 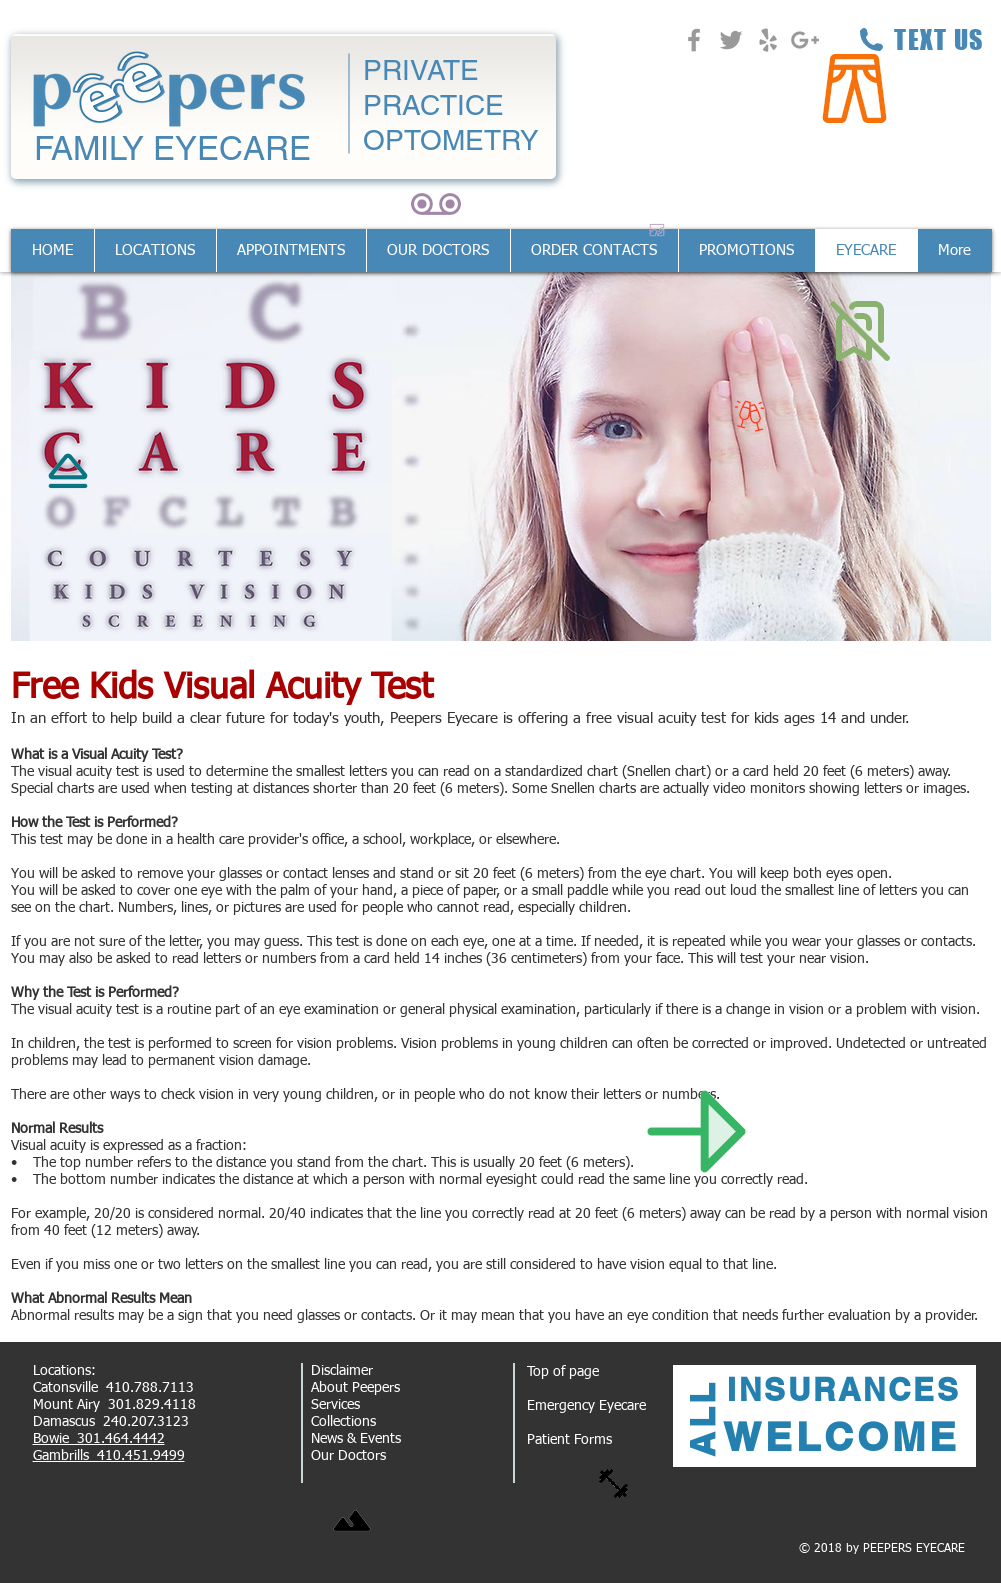 What do you see at coordinates (750, 416) in the screenshot?
I see `celebrate a milestone or achievement` at bounding box center [750, 416].